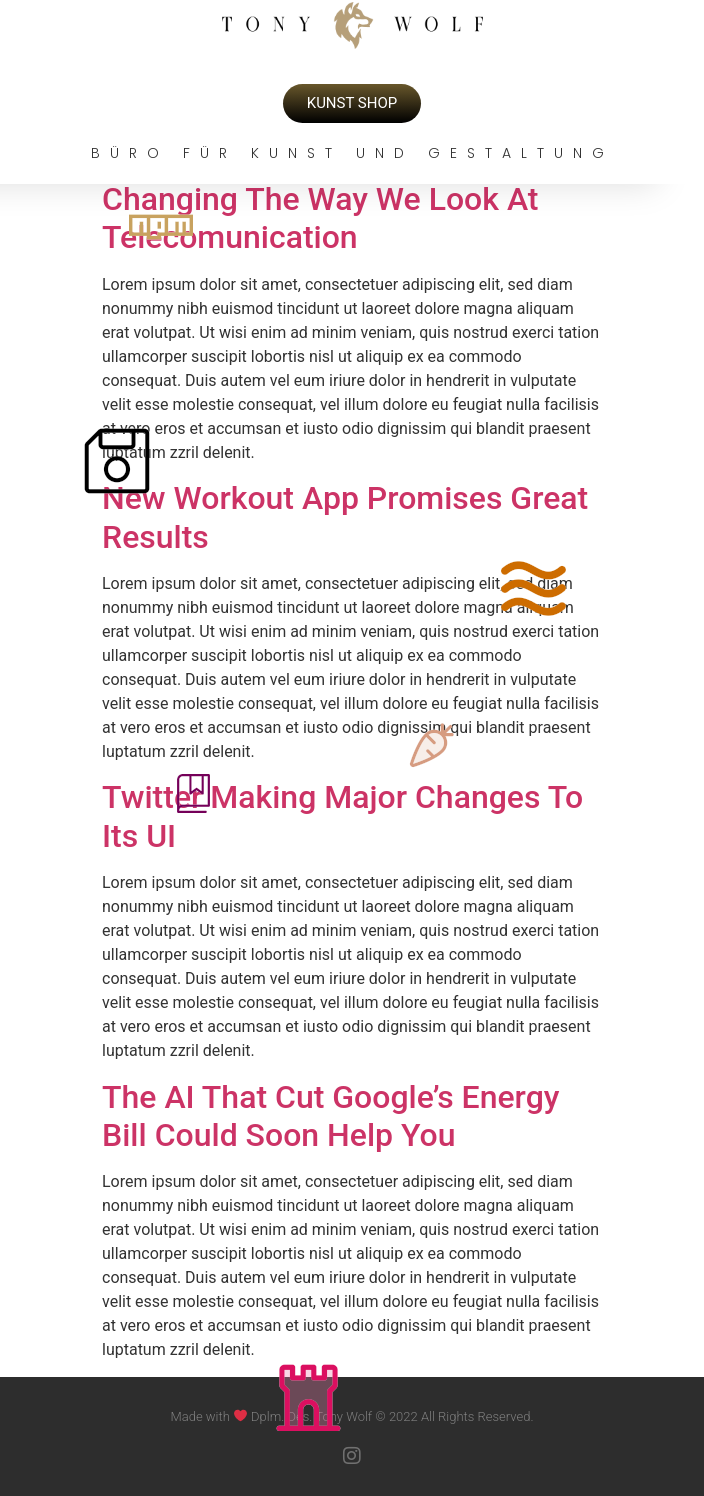 This screenshot has height=1496, width=704. Describe the element at coordinates (431, 746) in the screenshot. I see `browse vegetable or produce category` at that location.